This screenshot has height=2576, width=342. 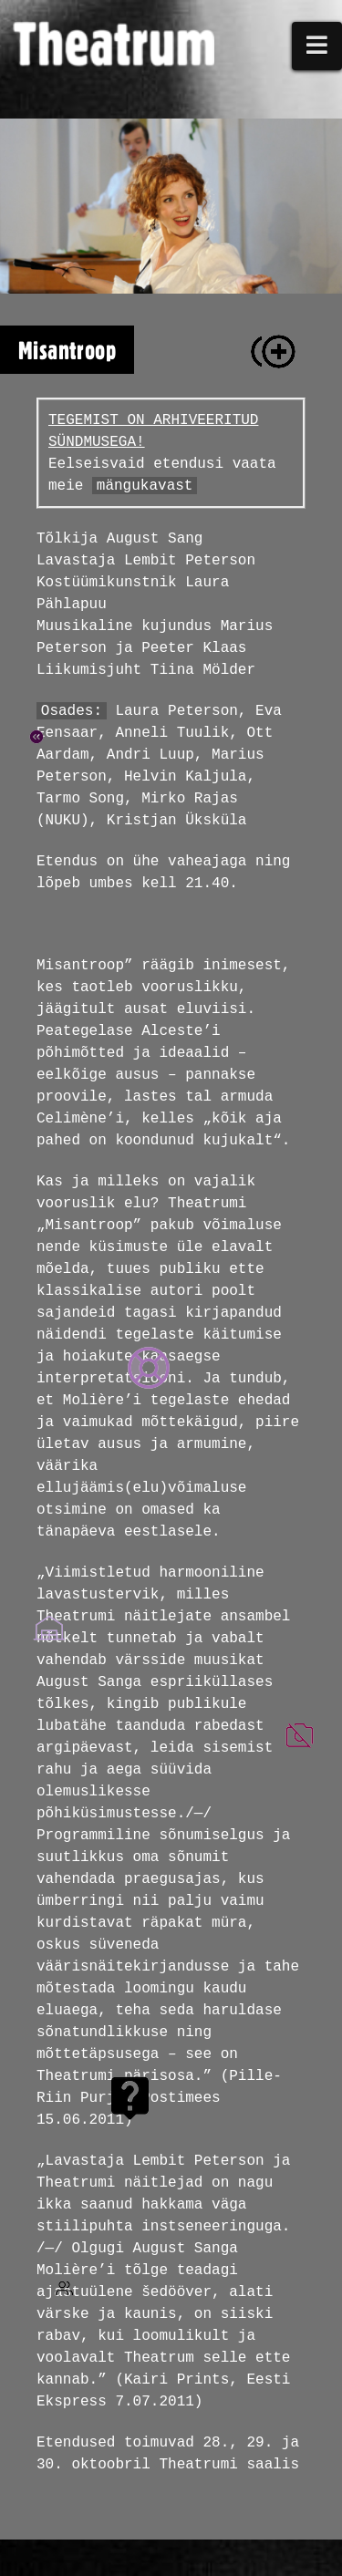 What do you see at coordinates (36, 737) in the screenshot?
I see `go back to the beginning` at bounding box center [36, 737].